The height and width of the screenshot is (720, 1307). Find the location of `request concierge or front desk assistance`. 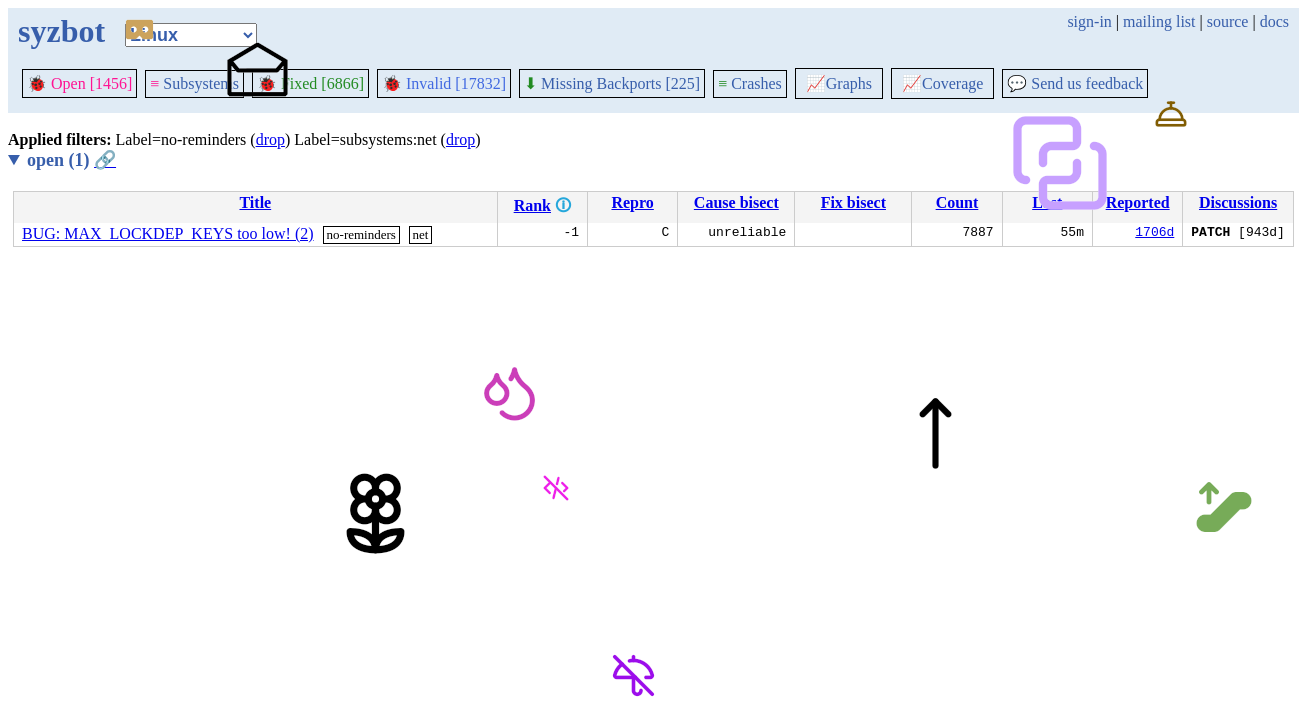

request concierge or front desk assistance is located at coordinates (1171, 114).